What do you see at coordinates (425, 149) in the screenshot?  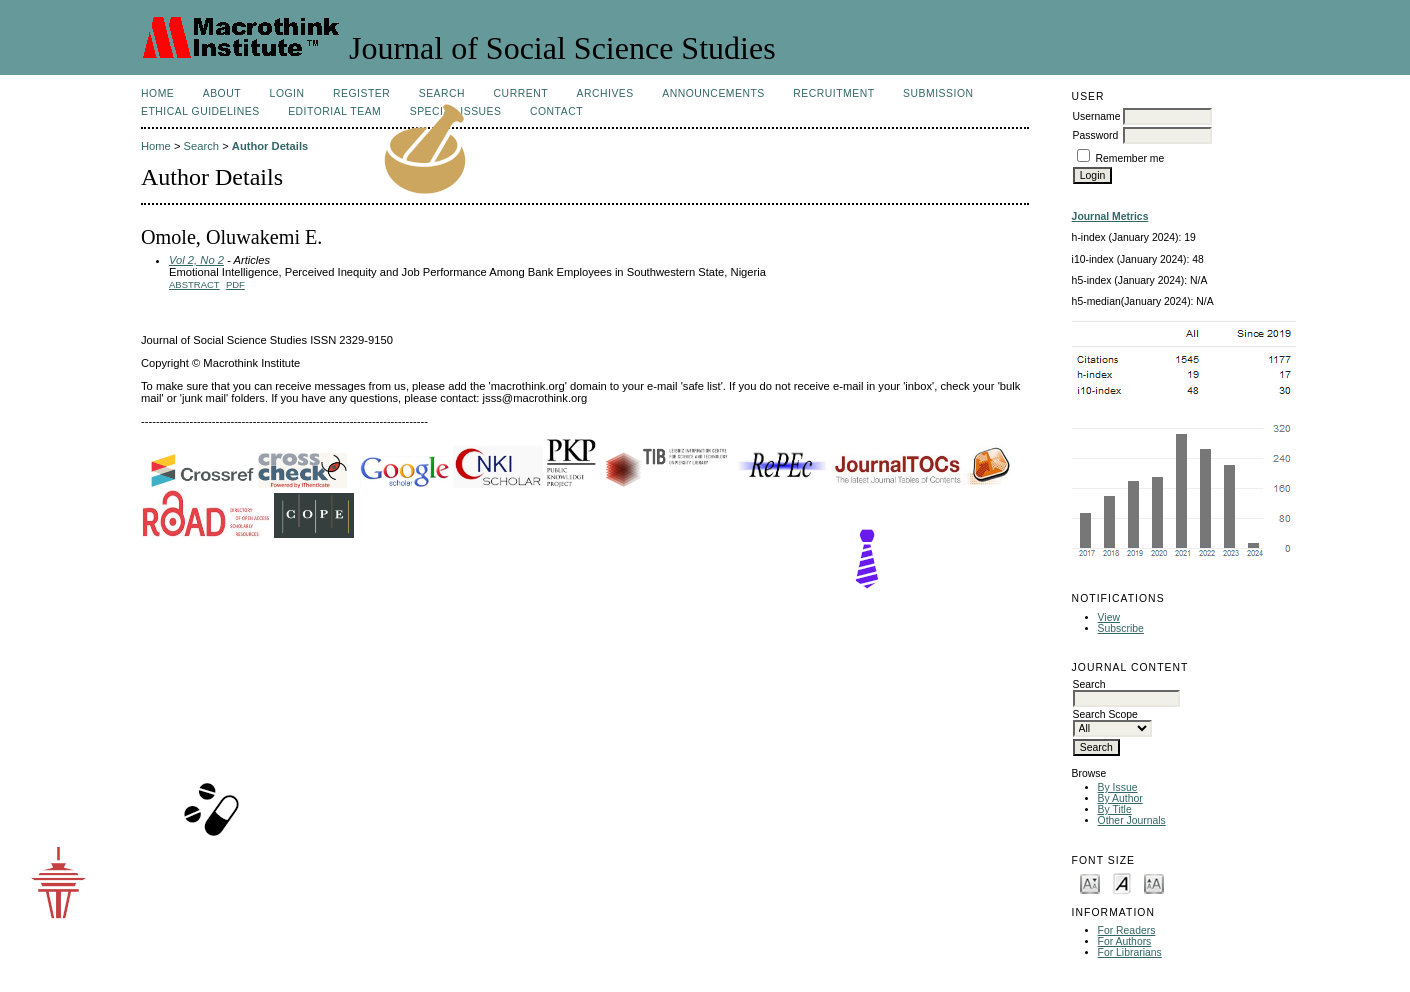 I see `access pharmacy or medication features` at bounding box center [425, 149].